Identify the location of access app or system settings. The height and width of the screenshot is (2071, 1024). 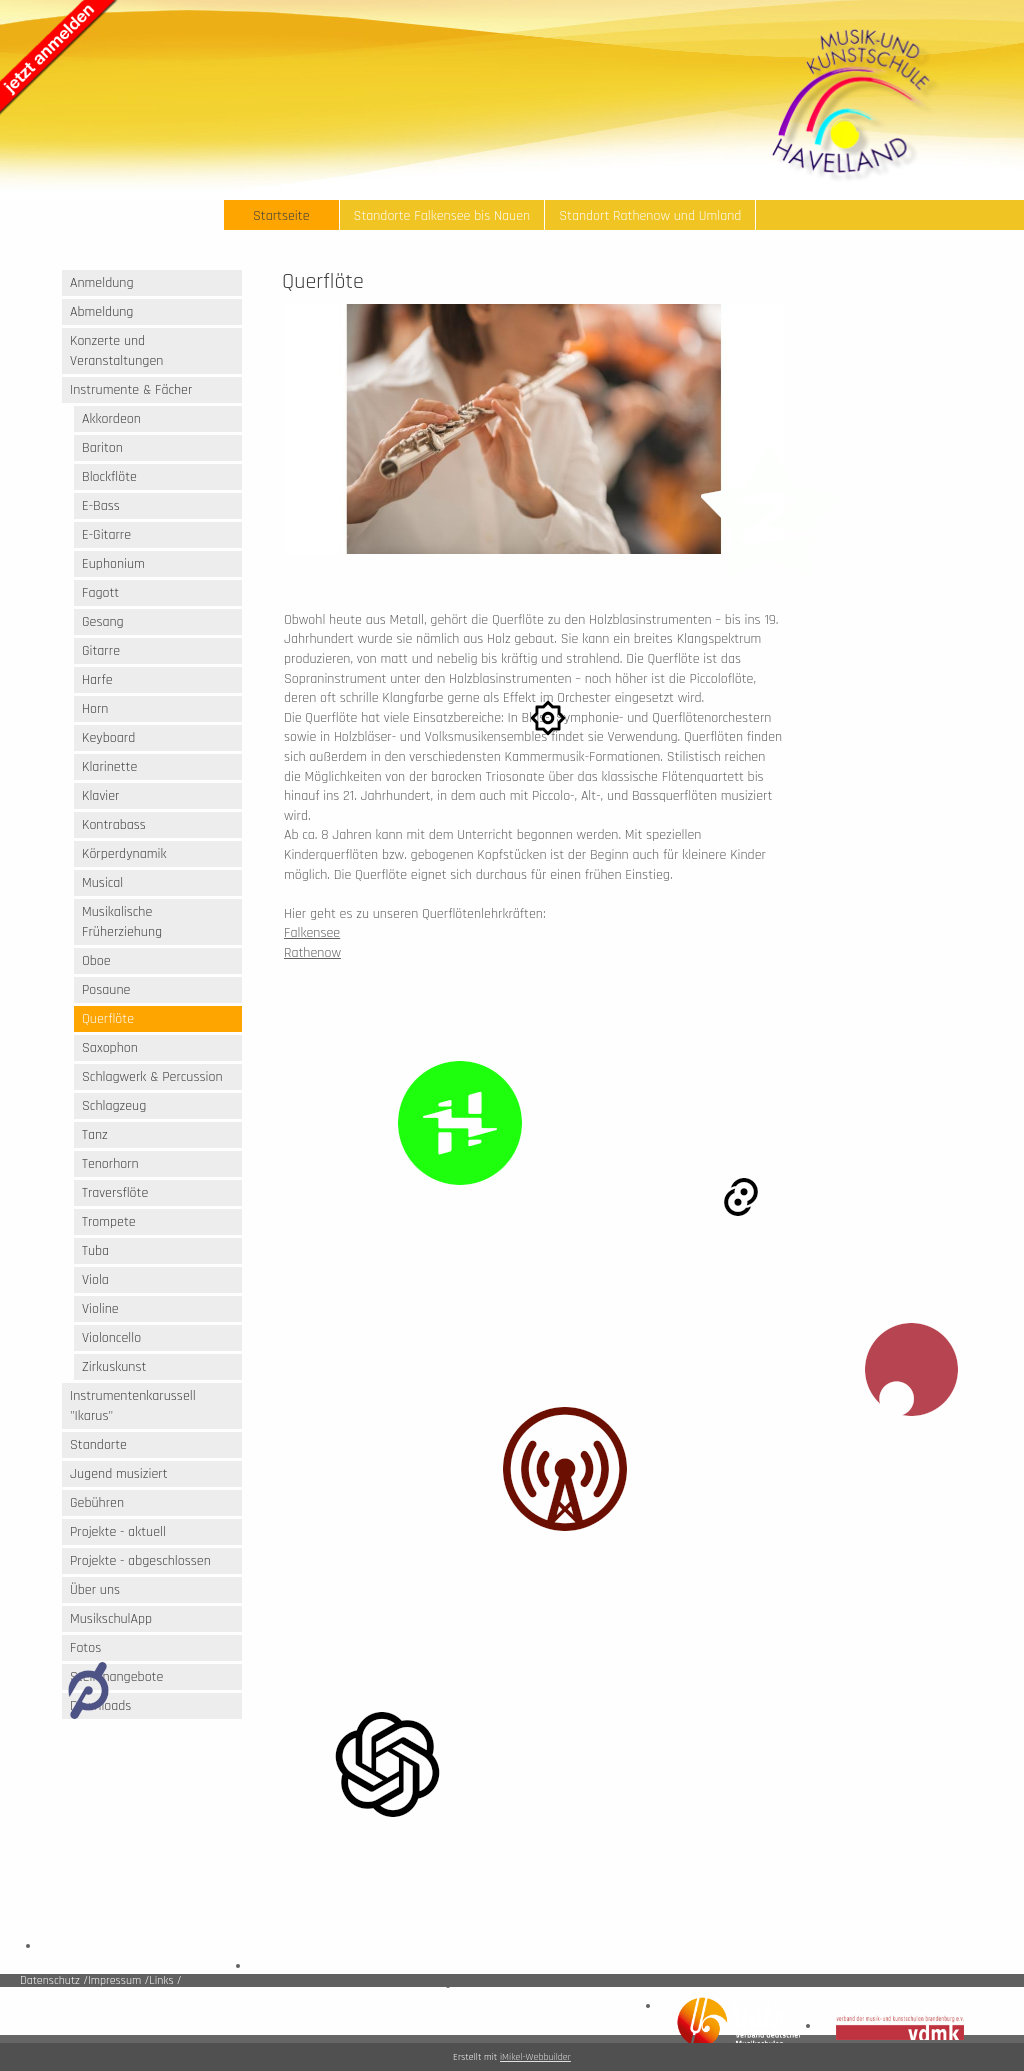
(548, 718).